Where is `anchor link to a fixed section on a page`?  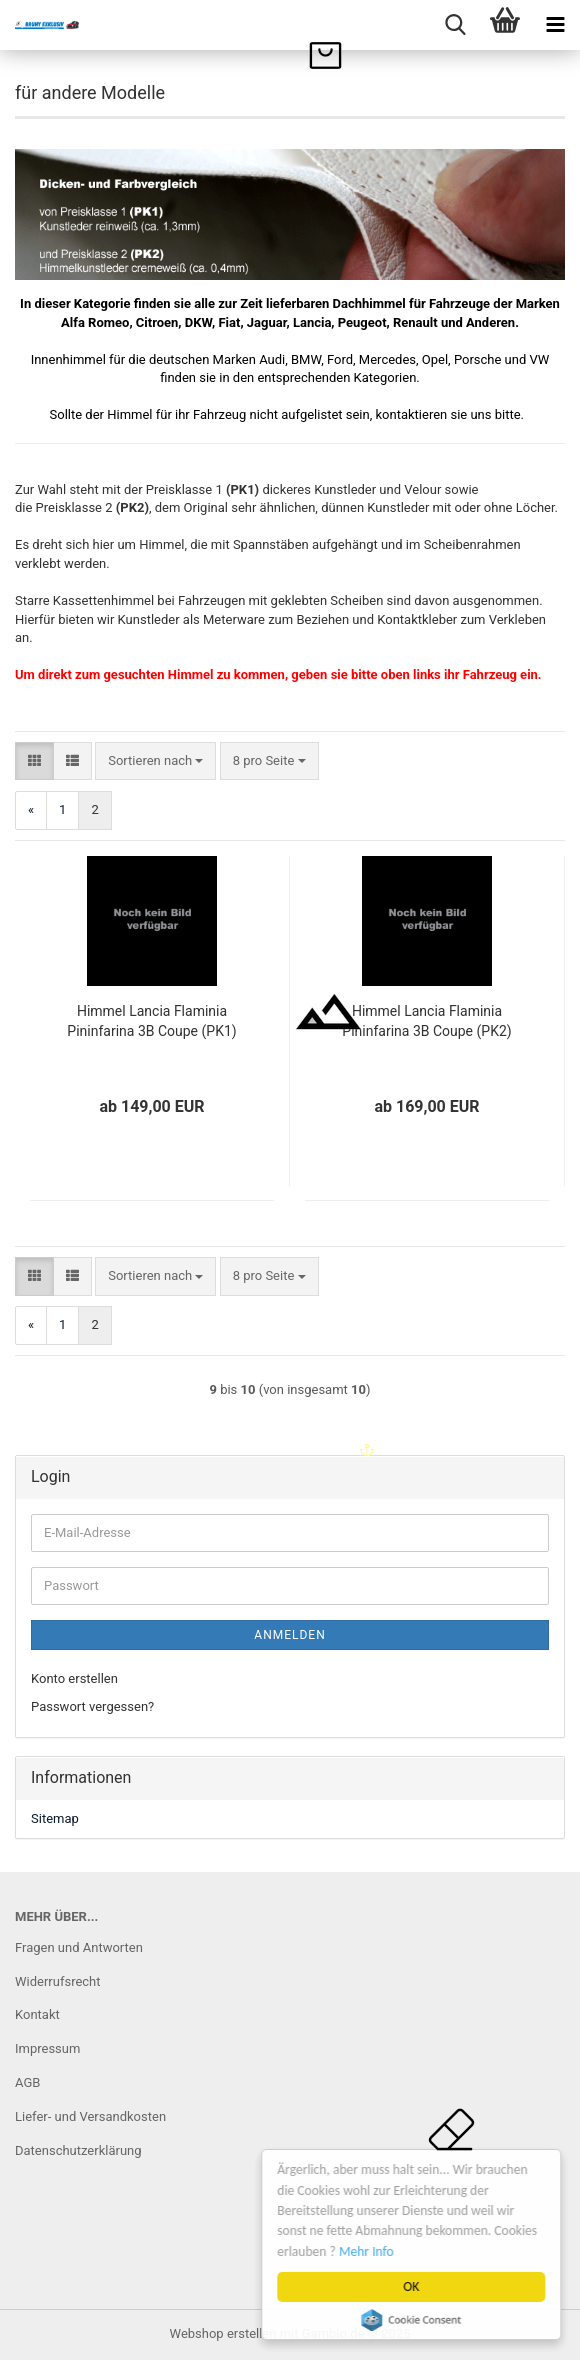
anchor link to a fixed section on a page is located at coordinates (367, 1450).